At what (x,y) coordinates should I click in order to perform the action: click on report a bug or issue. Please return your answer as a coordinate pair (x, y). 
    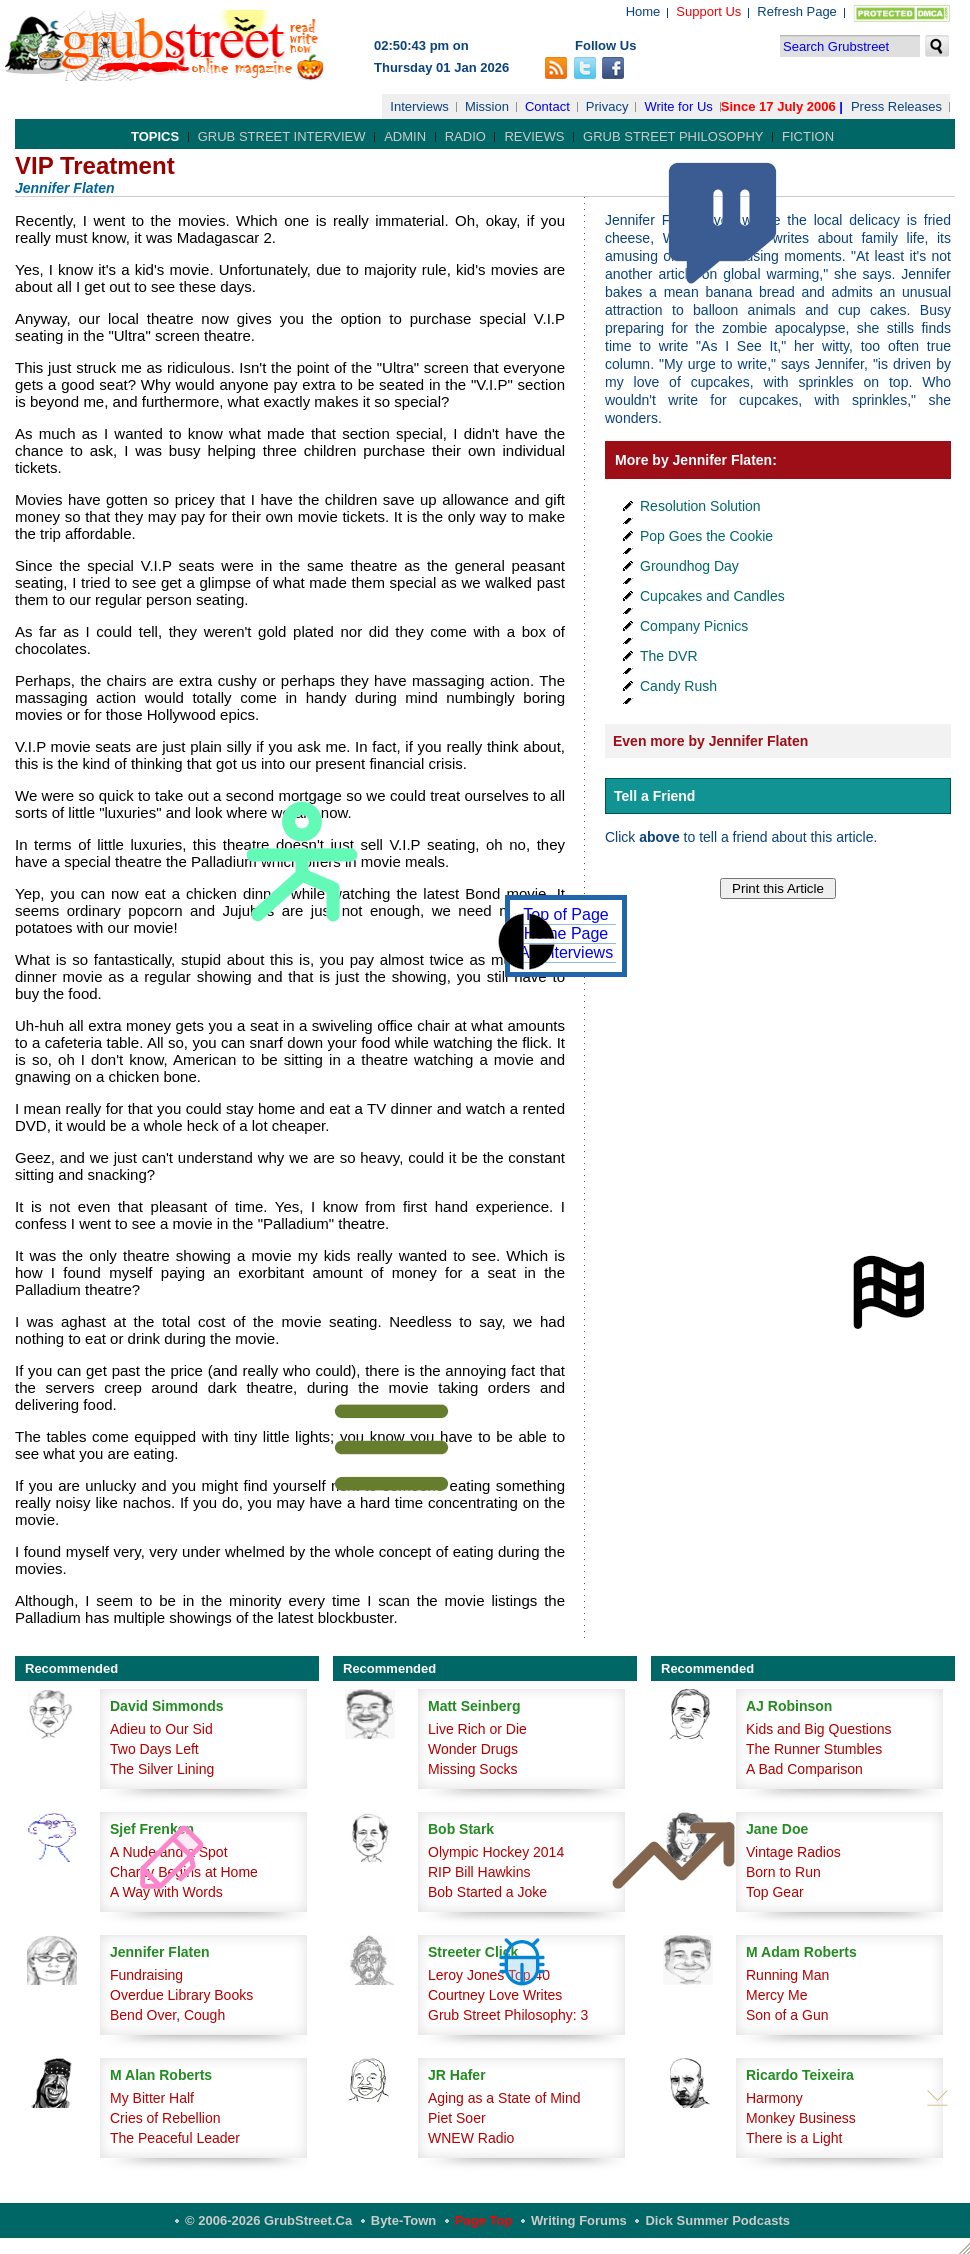
    Looking at the image, I should click on (522, 1961).